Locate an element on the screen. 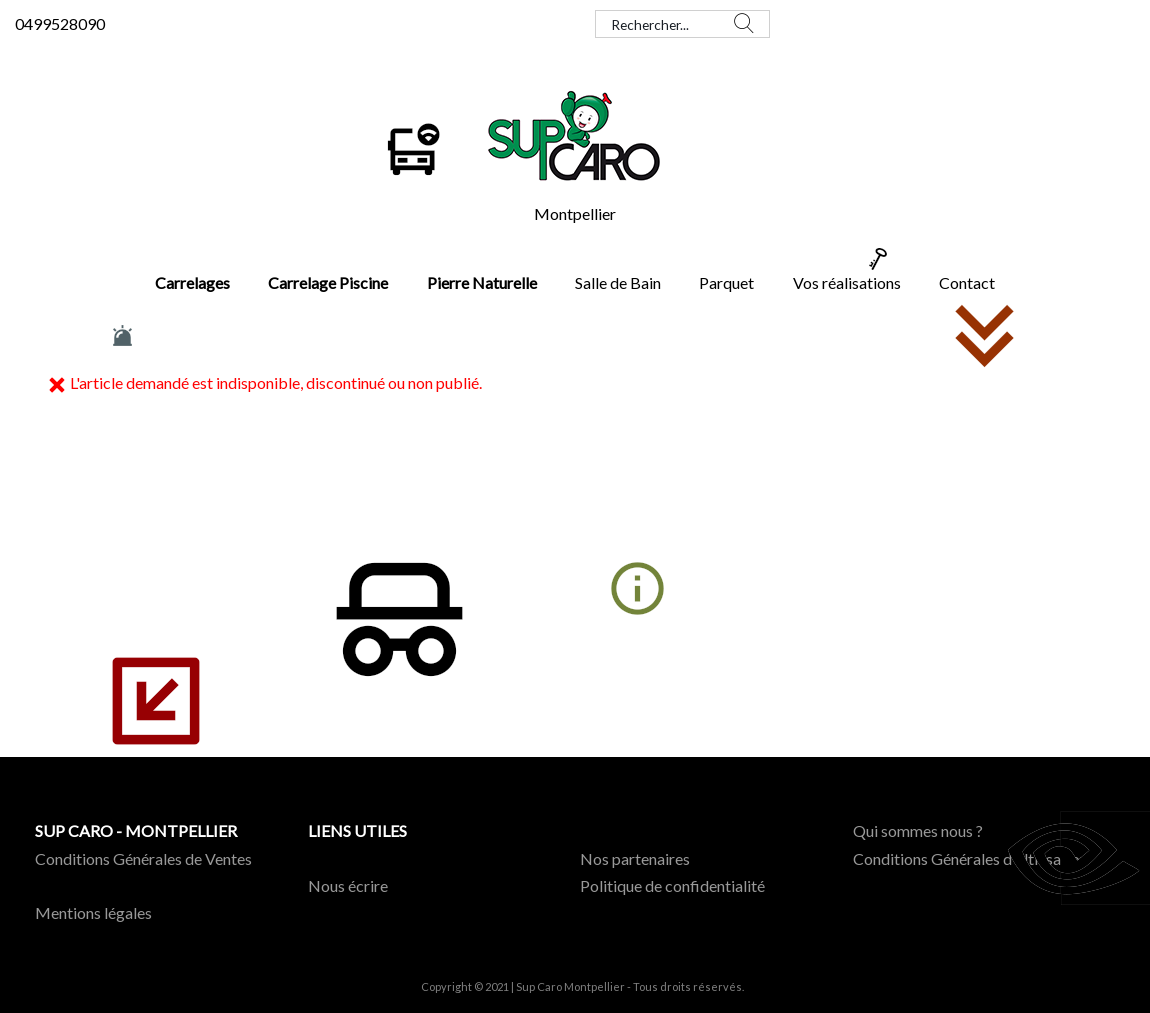 This screenshot has width=1150, height=1013. open keeweb password manager is located at coordinates (878, 259).